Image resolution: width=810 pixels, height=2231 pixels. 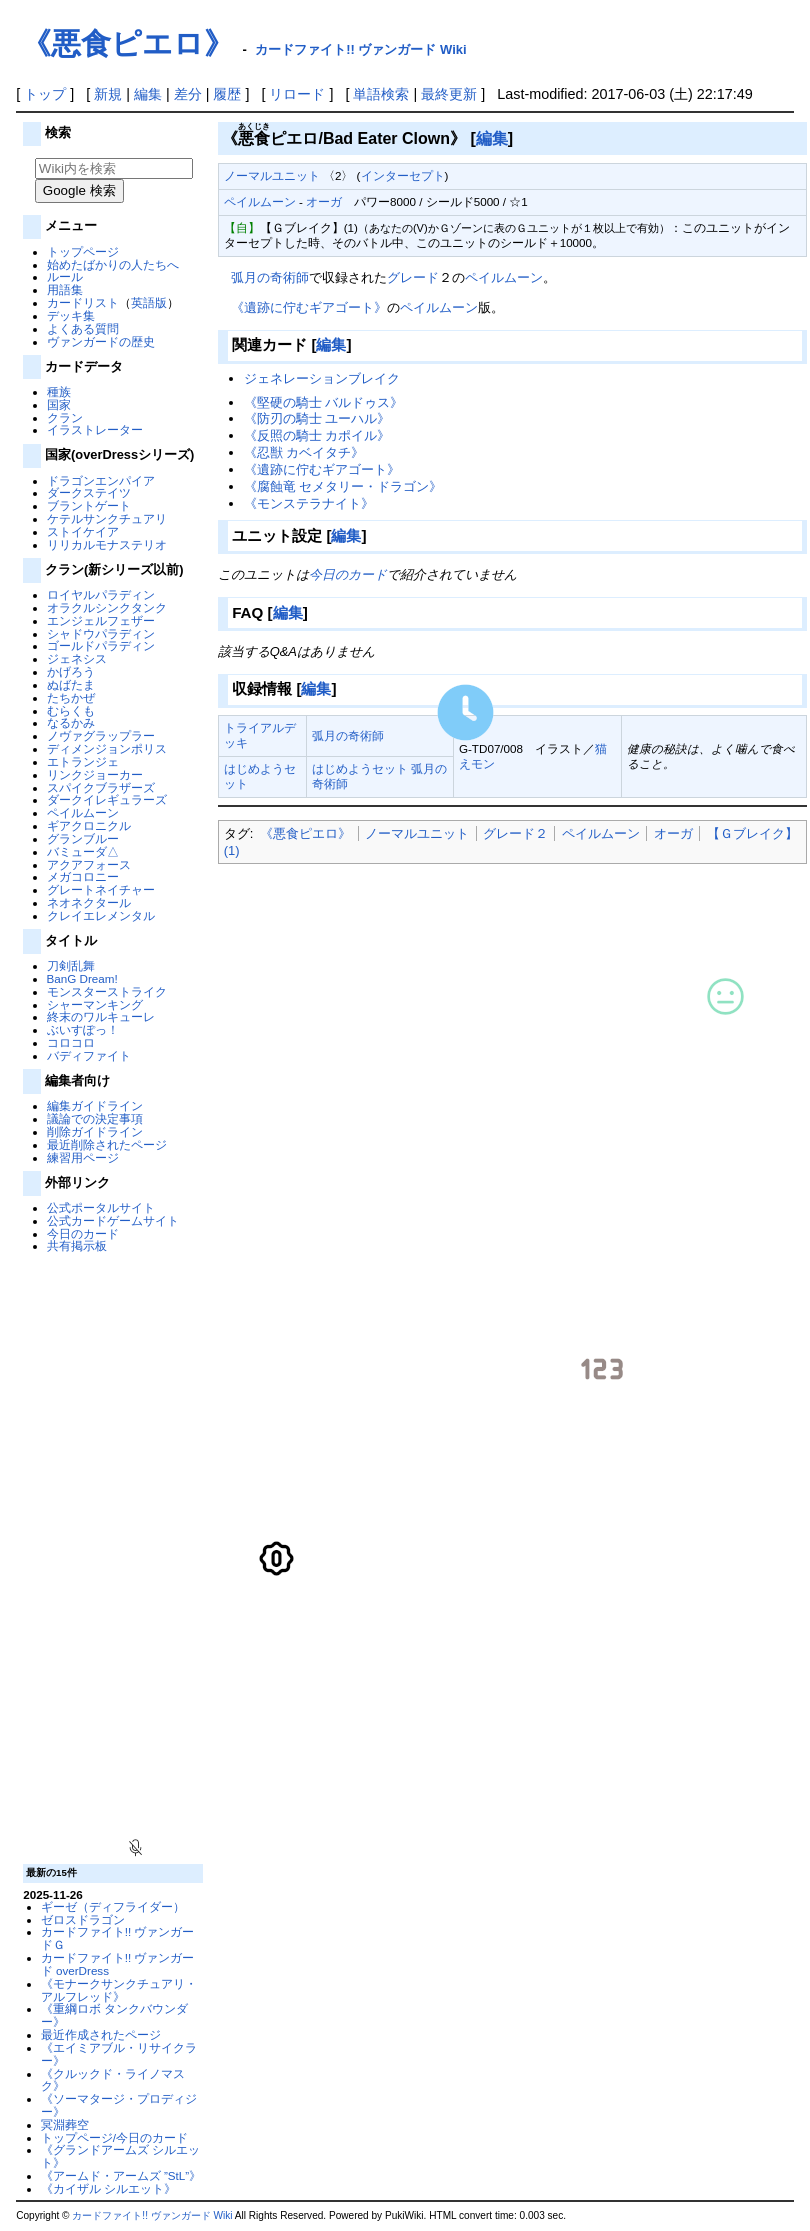 I want to click on indicates zero items or notifications, so click(x=276, y=1558).